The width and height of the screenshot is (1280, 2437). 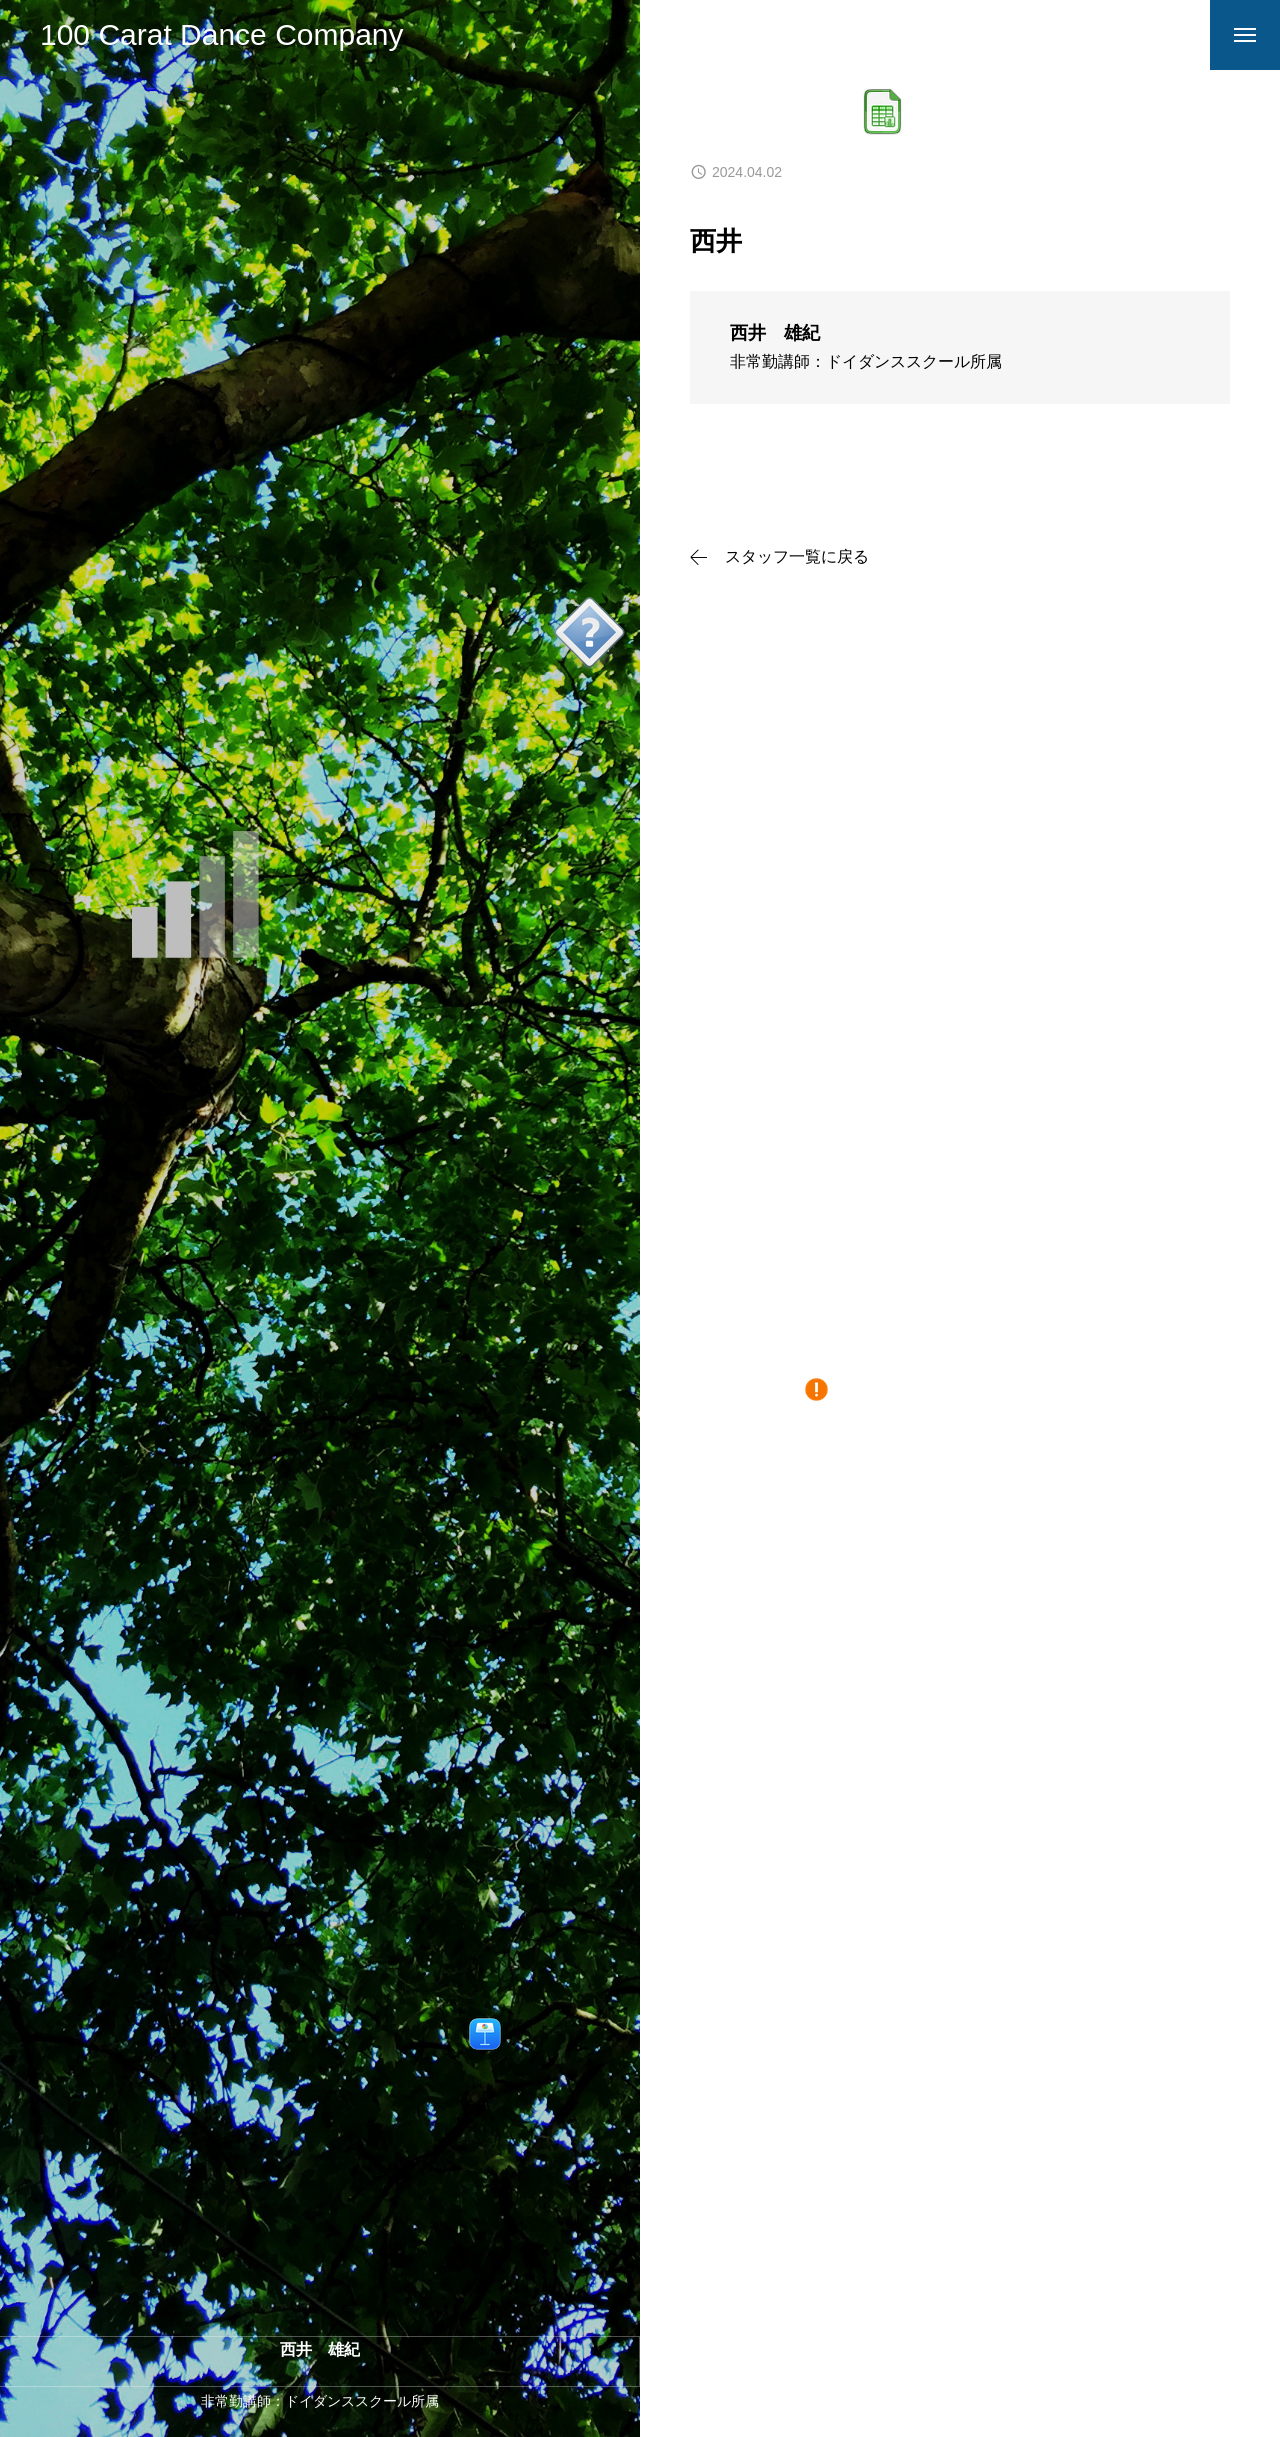 What do you see at coordinates (589, 633) in the screenshot?
I see `indicates a help or information dialog` at bounding box center [589, 633].